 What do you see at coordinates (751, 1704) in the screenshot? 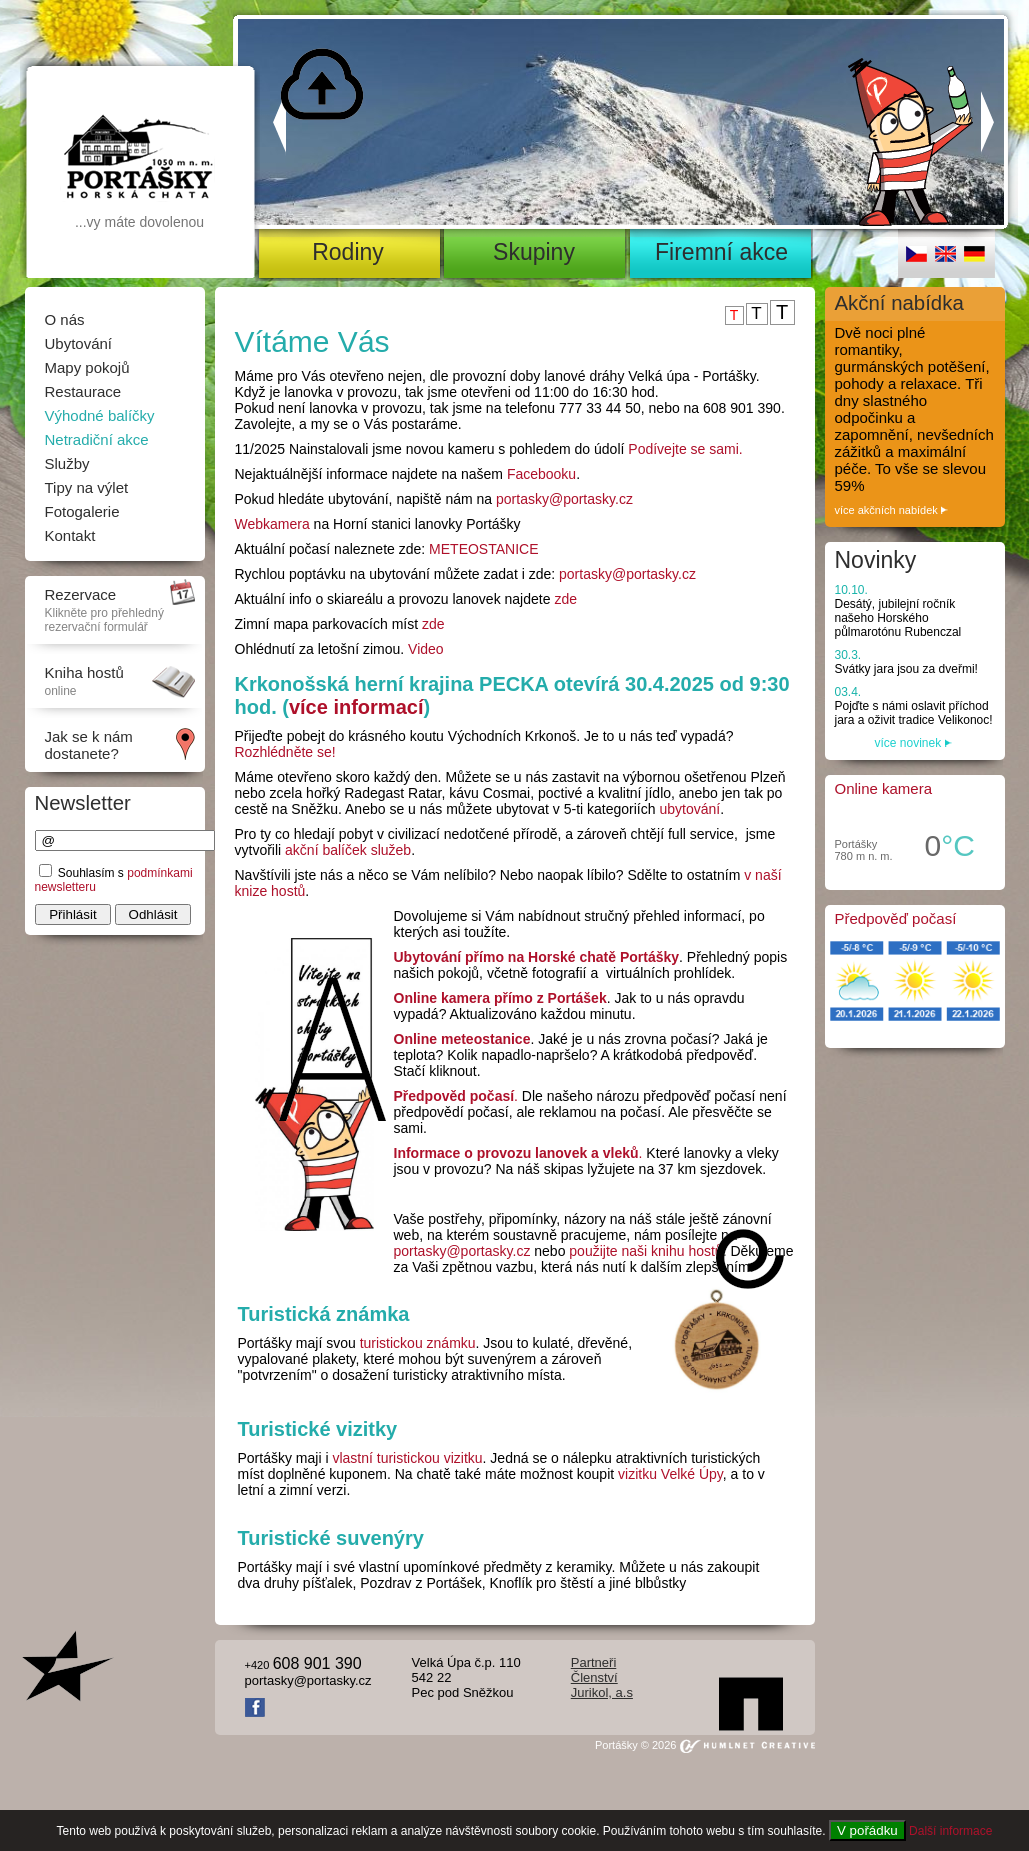
I see `NetApp company logo` at bounding box center [751, 1704].